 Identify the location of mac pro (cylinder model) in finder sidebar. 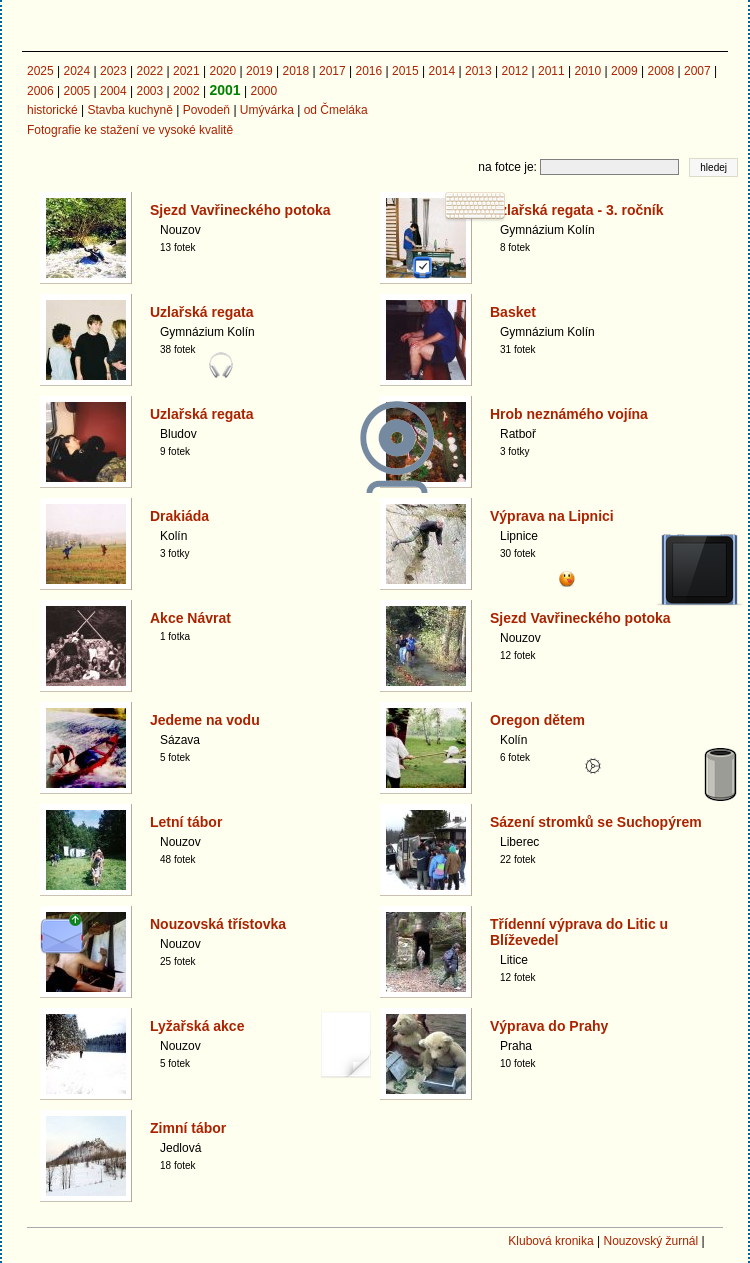
(720, 774).